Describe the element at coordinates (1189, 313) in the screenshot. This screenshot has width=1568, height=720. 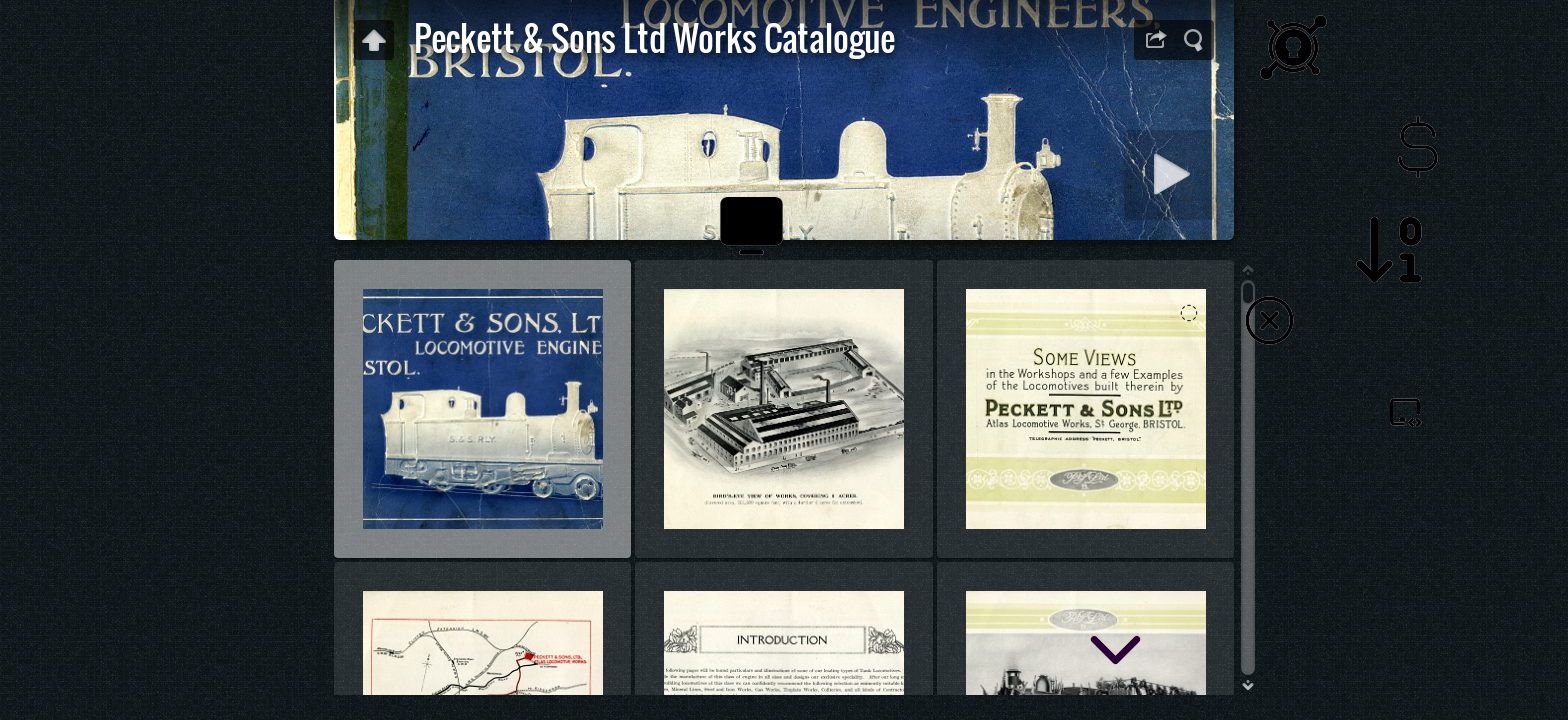
I see `create a new draft issue` at that location.